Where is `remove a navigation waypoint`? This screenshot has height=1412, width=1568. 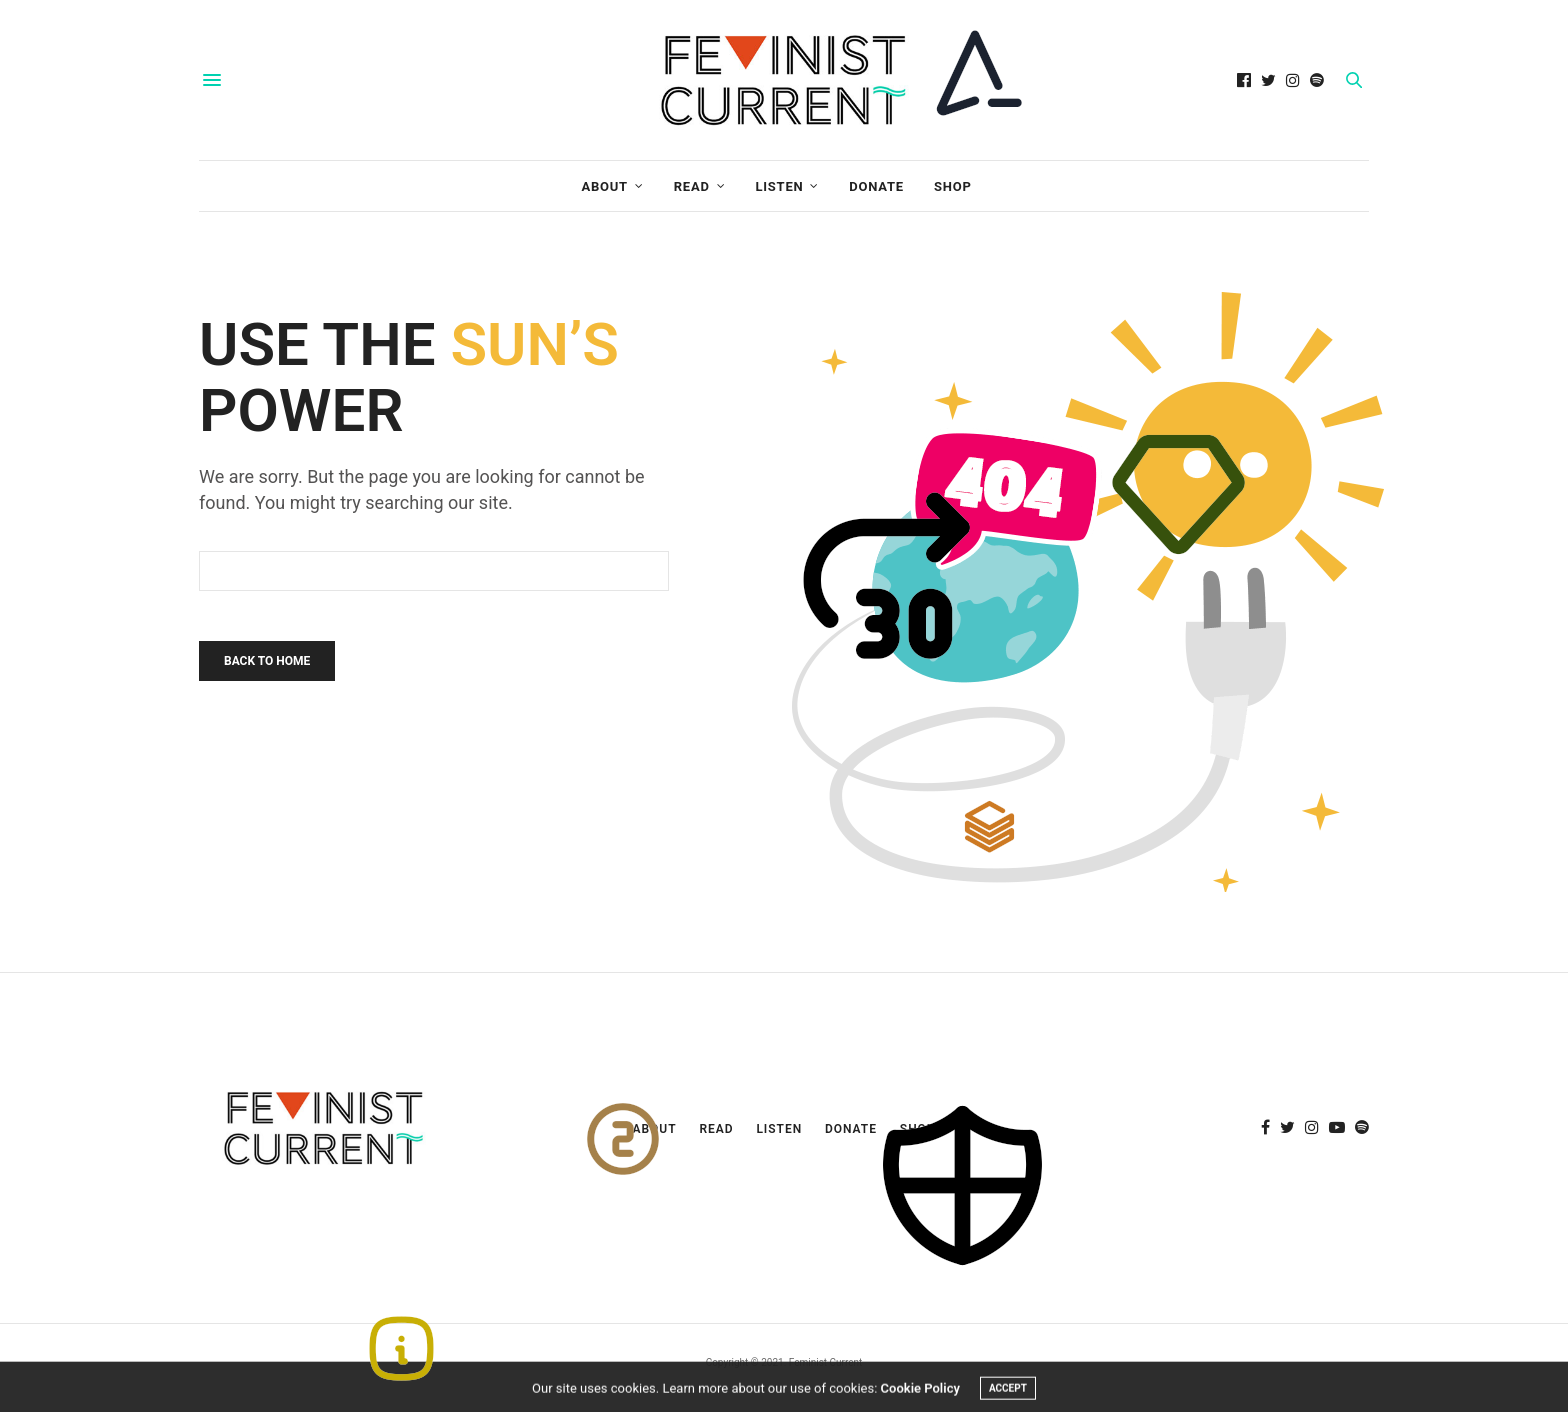 remove a navigation waypoint is located at coordinates (975, 73).